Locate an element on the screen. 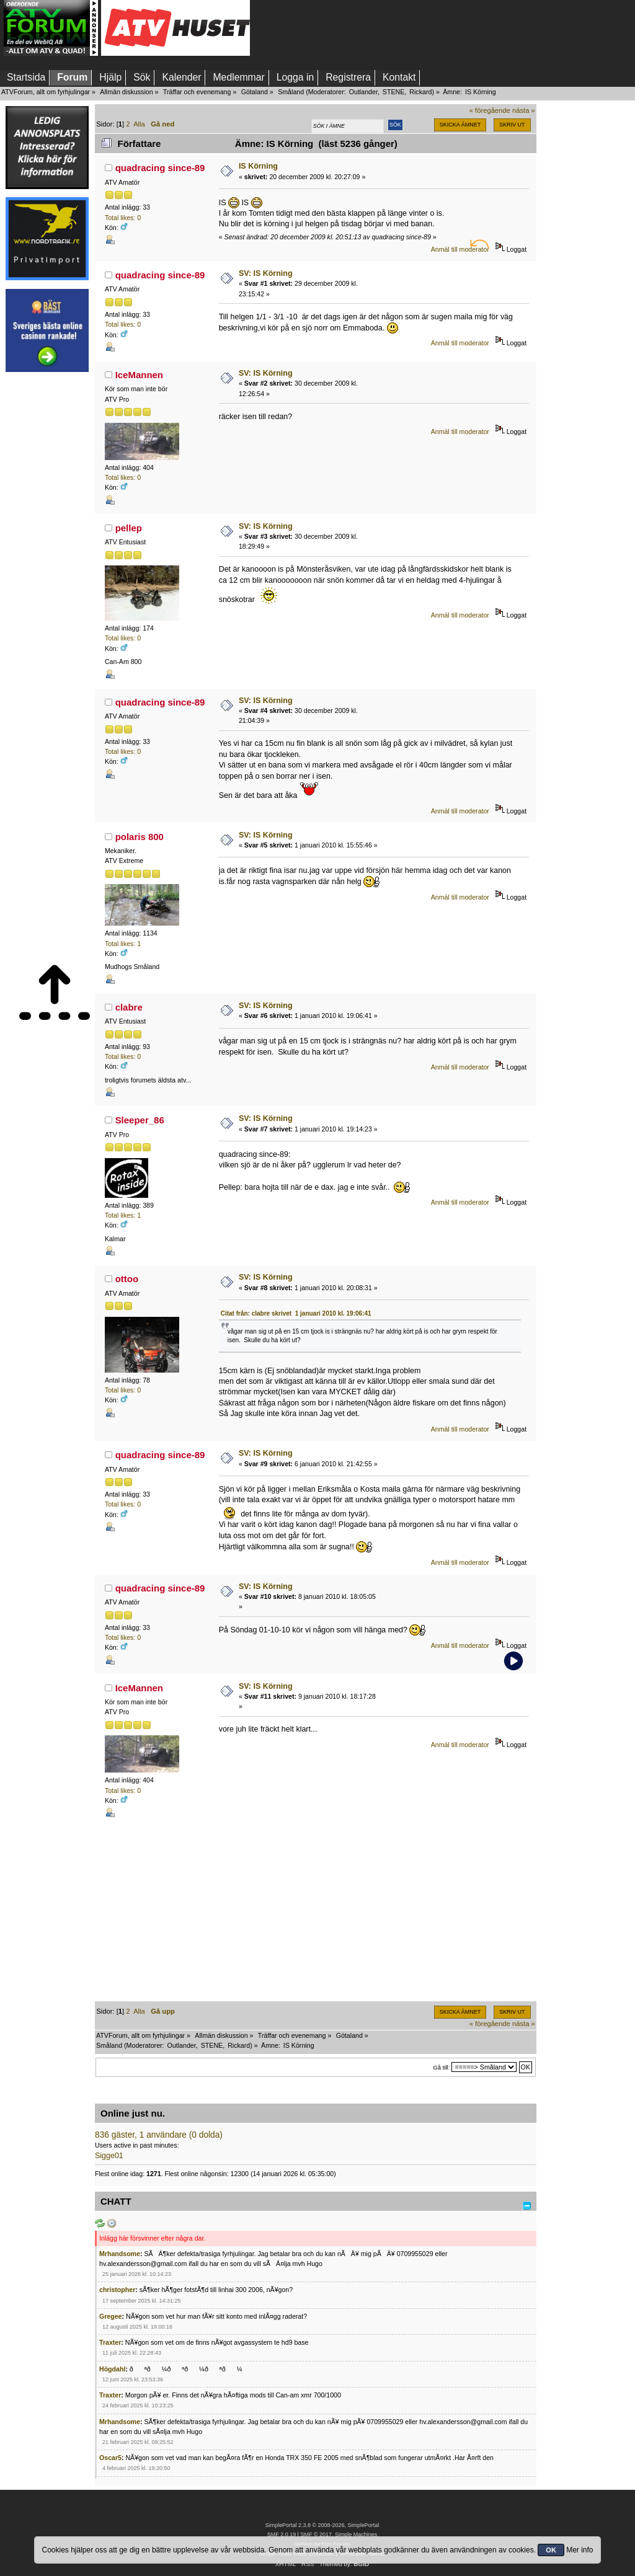 The height and width of the screenshot is (2576, 635). collapse content upward is located at coordinates (55, 996).